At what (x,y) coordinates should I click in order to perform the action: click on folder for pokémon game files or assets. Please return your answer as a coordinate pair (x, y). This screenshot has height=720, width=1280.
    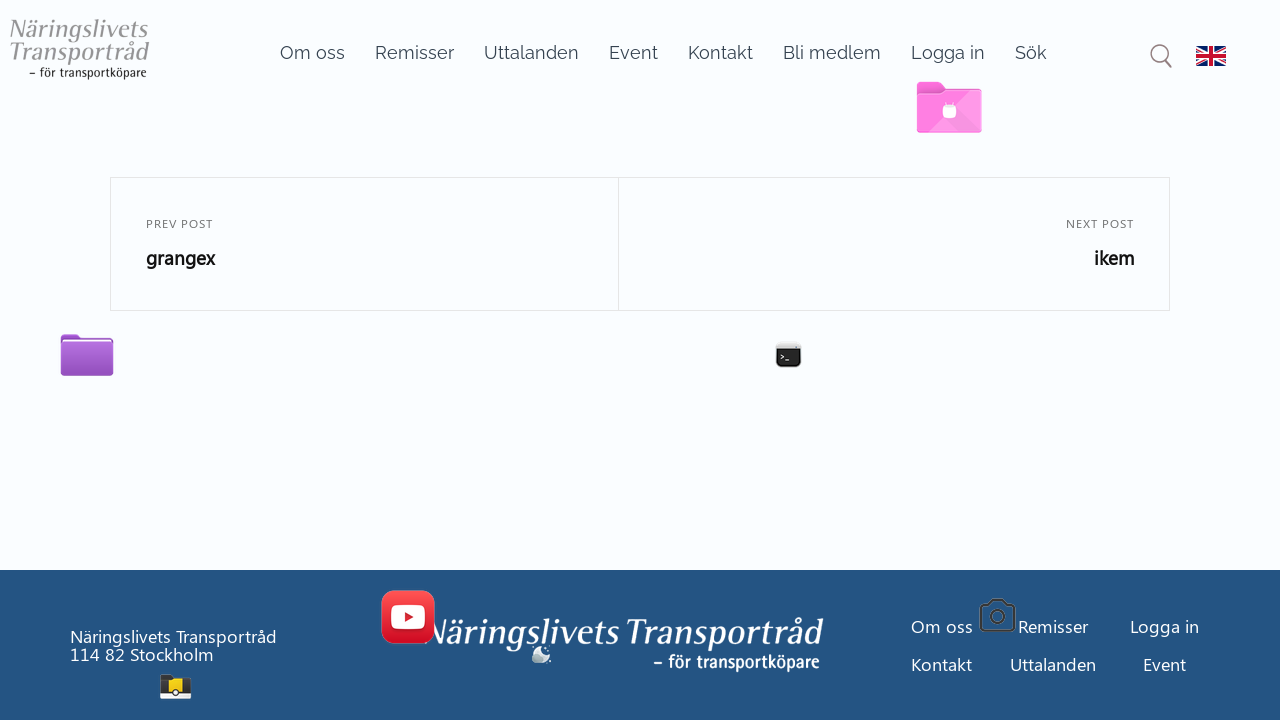
    Looking at the image, I should click on (175, 687).